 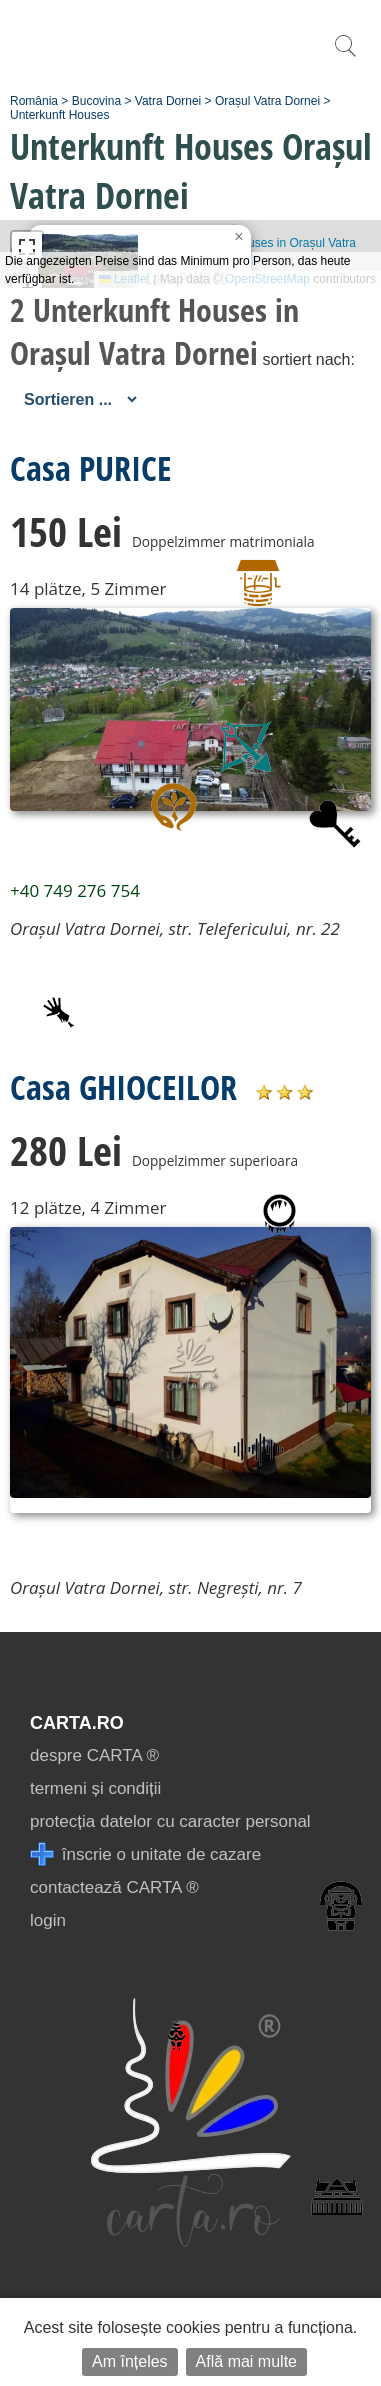 I want to click on indicates a defeated enemy or combat event in a game, so click(x=58, y=1012).